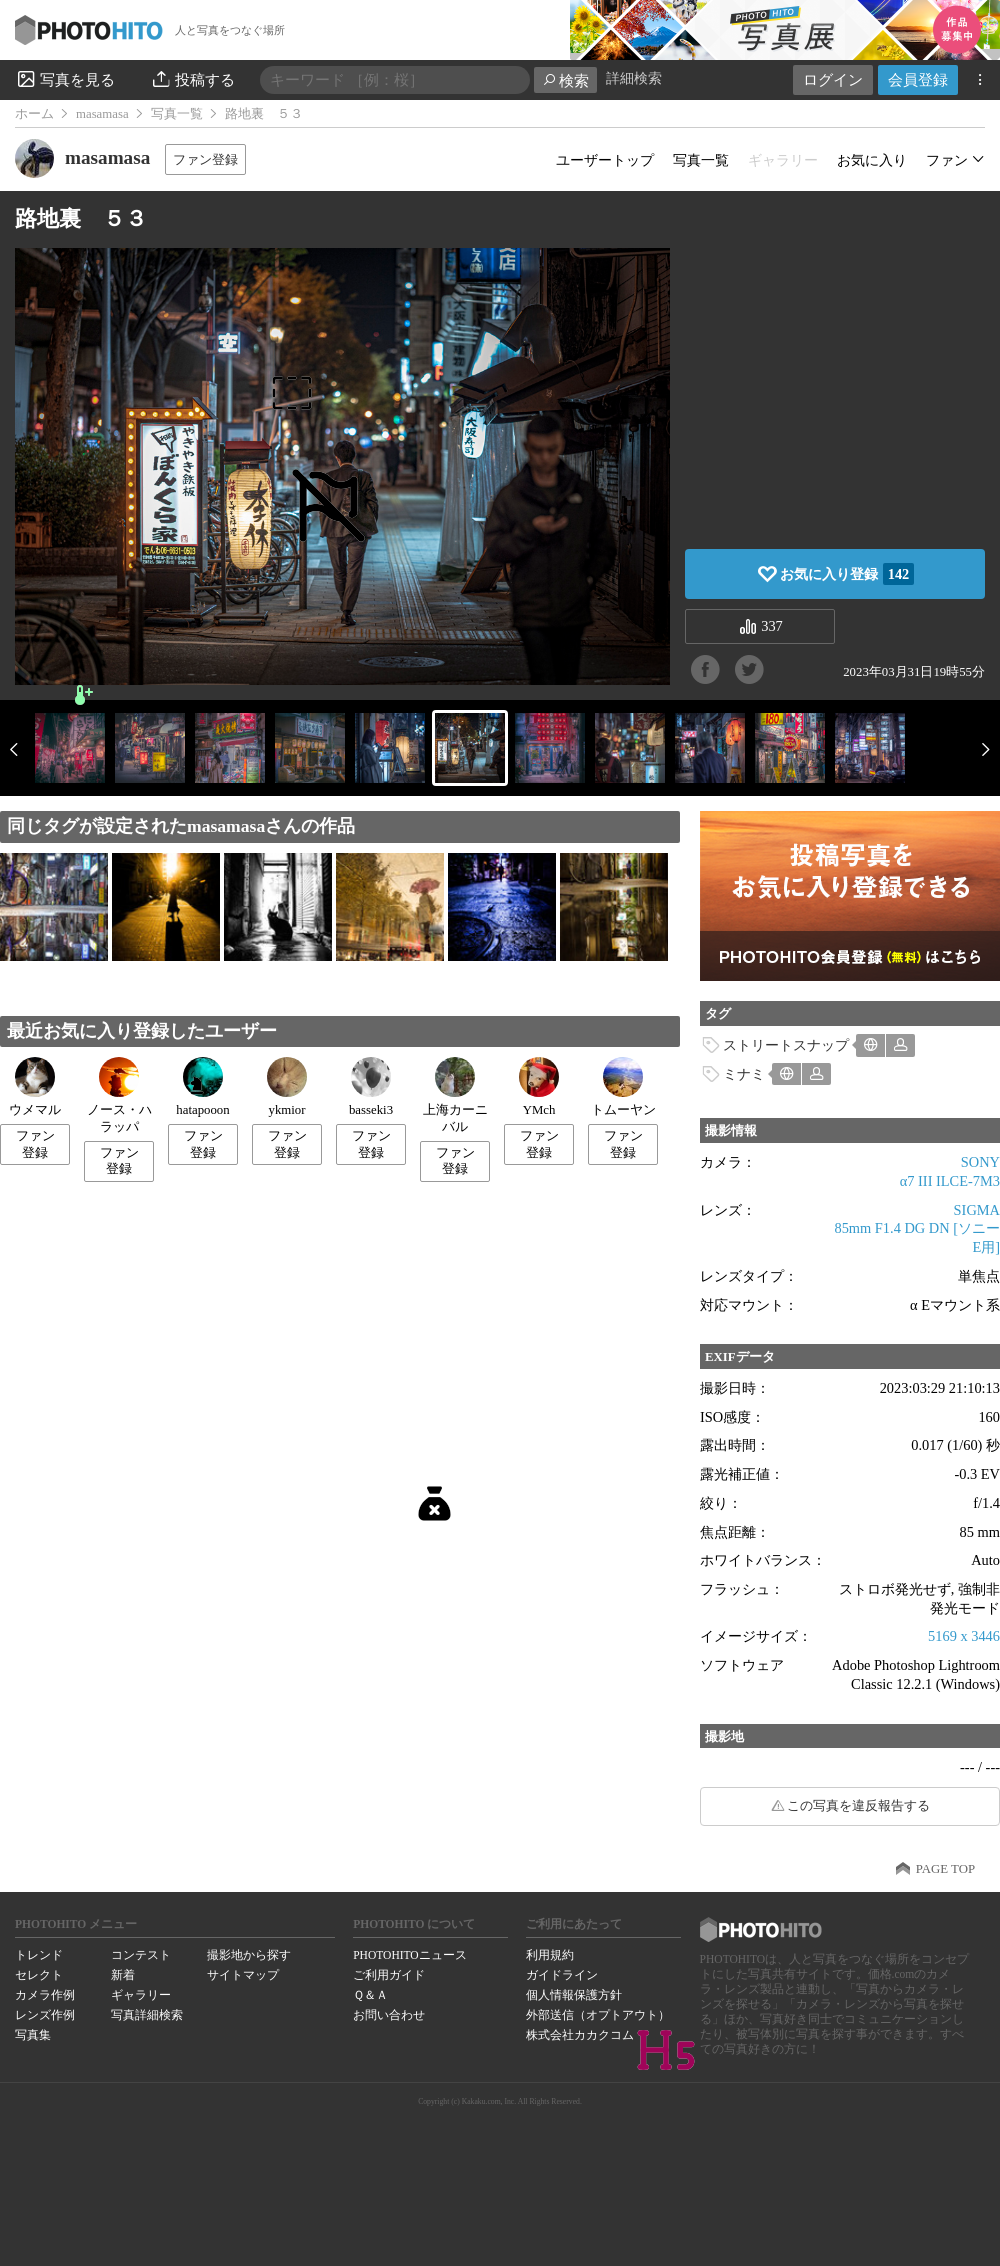  Describe the element at coordinates (82, 695) in the screenshot. I see `increase temperature setting` at that location.